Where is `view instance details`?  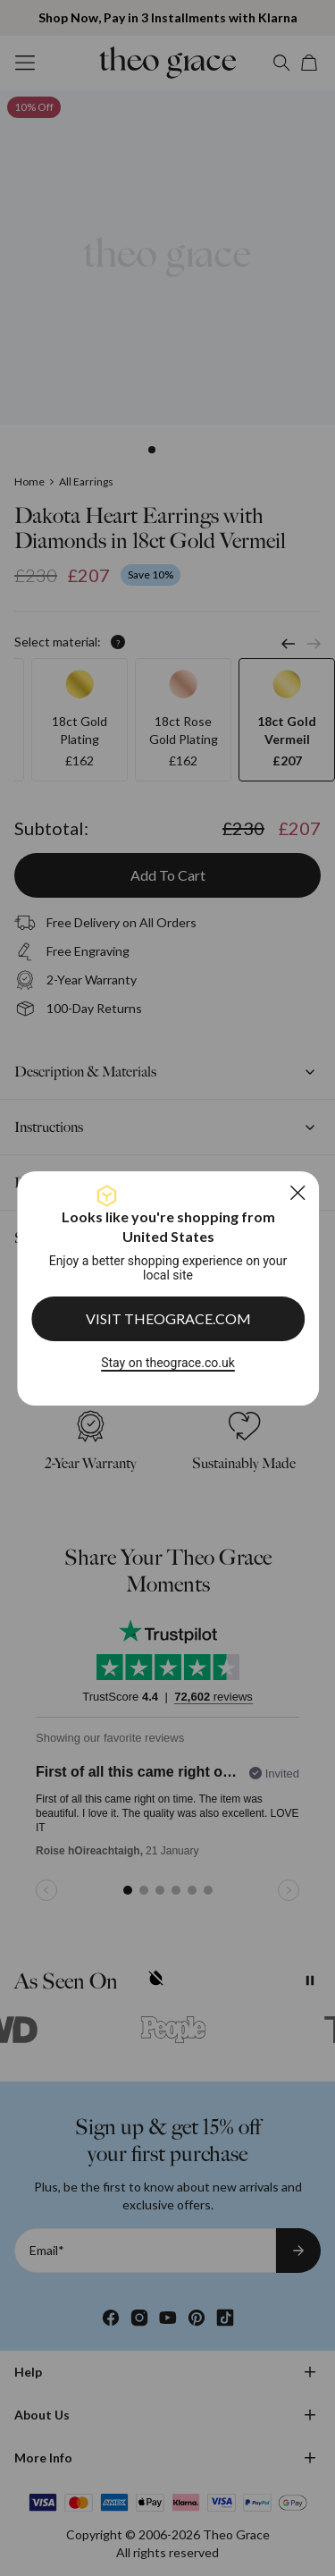 view instance details is located at coordinates (106, 1195).